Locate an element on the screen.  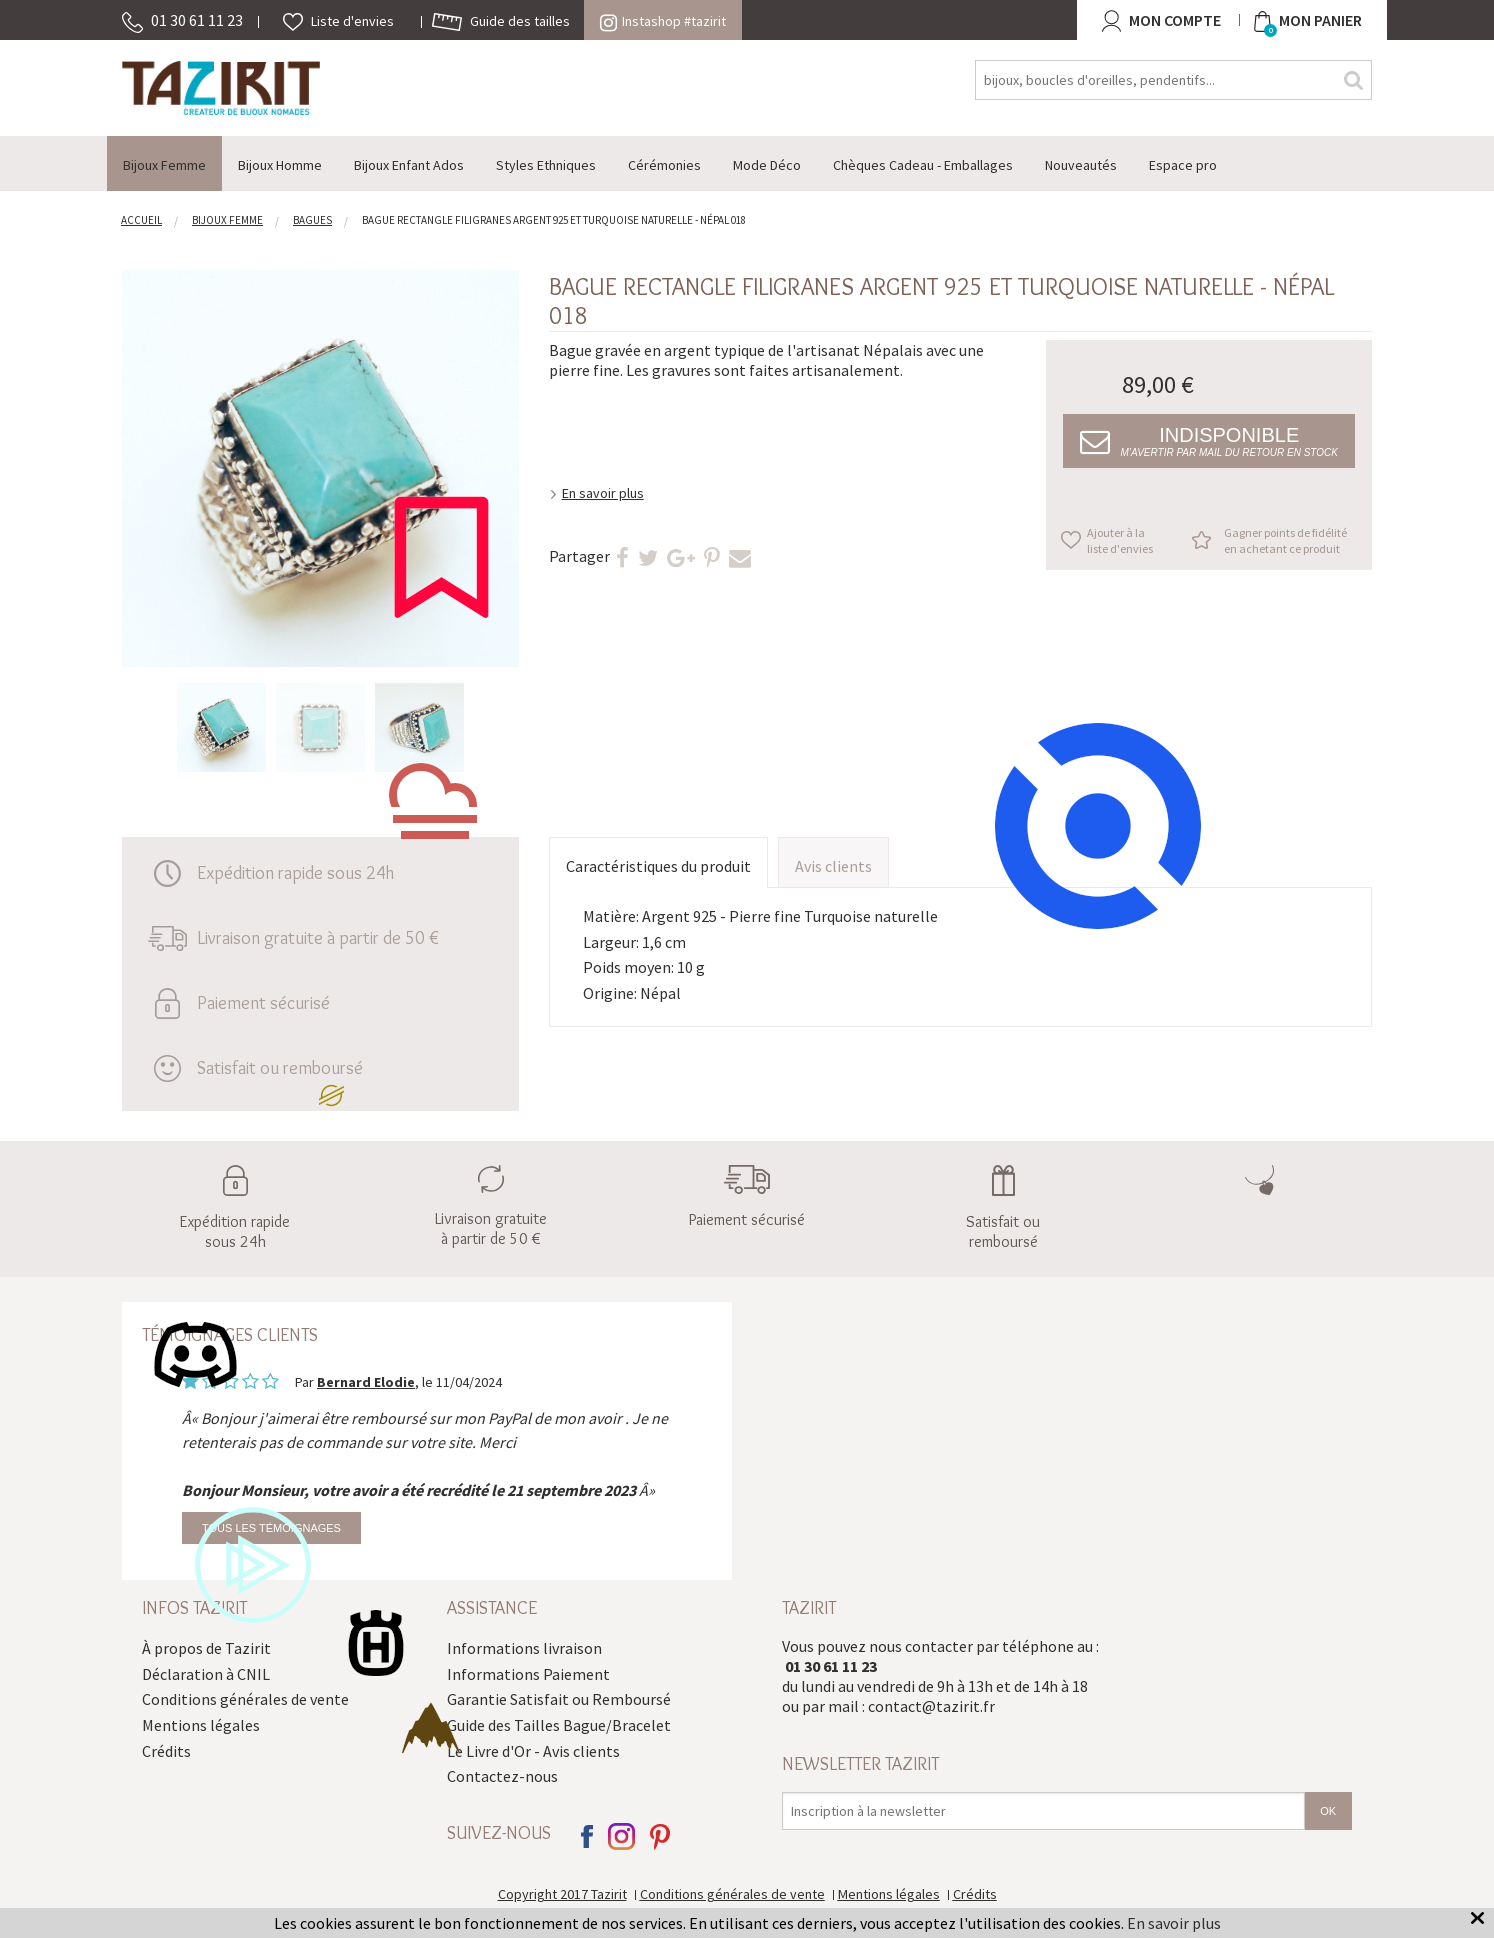
burton snowboards brand logo is located at coordinates (431, 1728).